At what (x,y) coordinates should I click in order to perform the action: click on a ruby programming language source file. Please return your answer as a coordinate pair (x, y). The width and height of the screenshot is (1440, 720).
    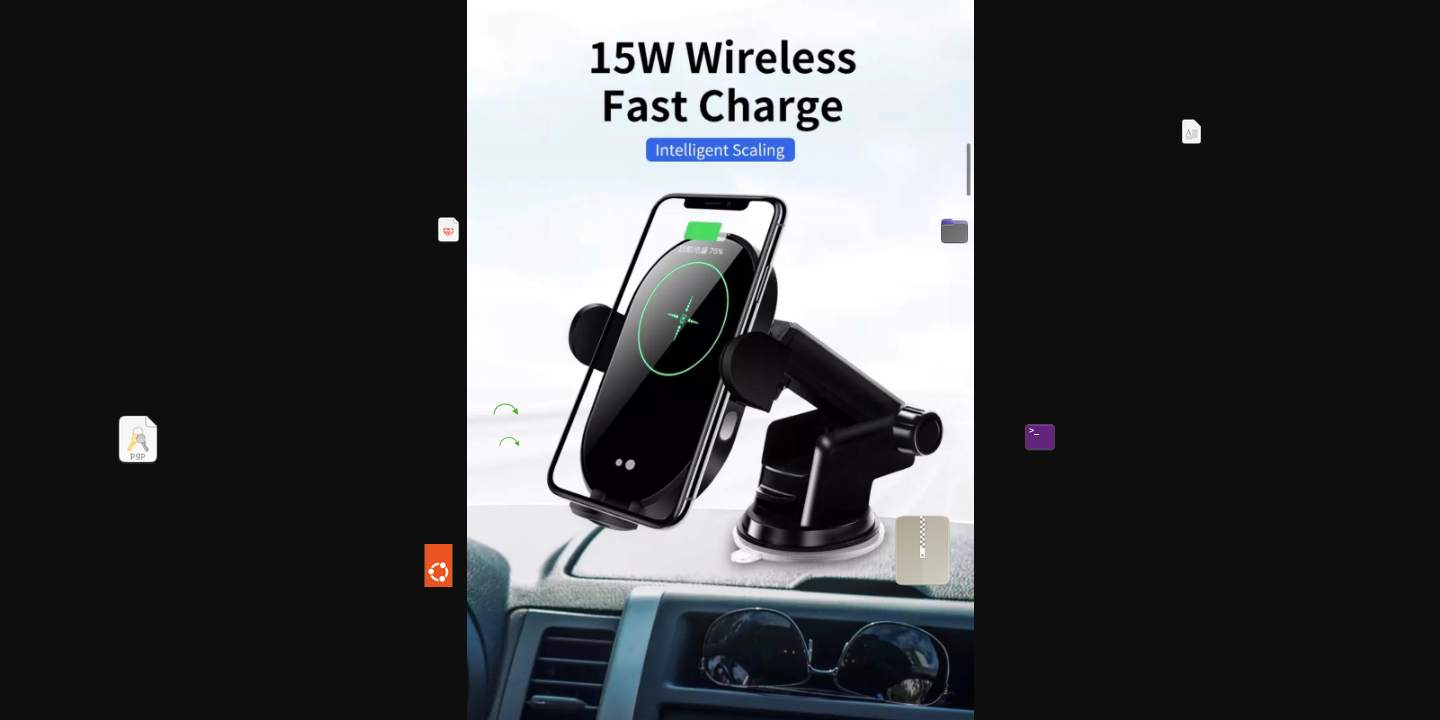
    Looking at the image, I should click on (448, 229).